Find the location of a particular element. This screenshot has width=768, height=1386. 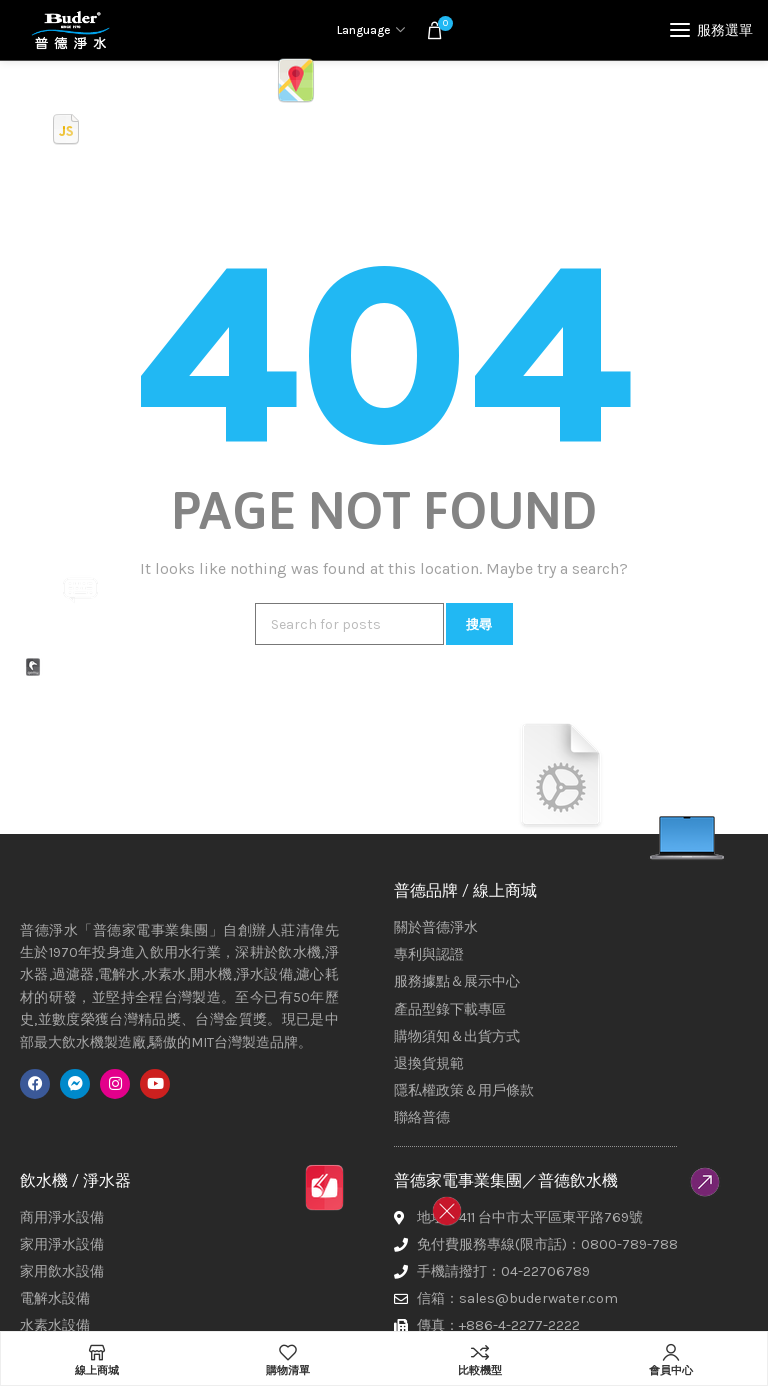

an eps vector file type indicator is located at coordinates (324, 1187).